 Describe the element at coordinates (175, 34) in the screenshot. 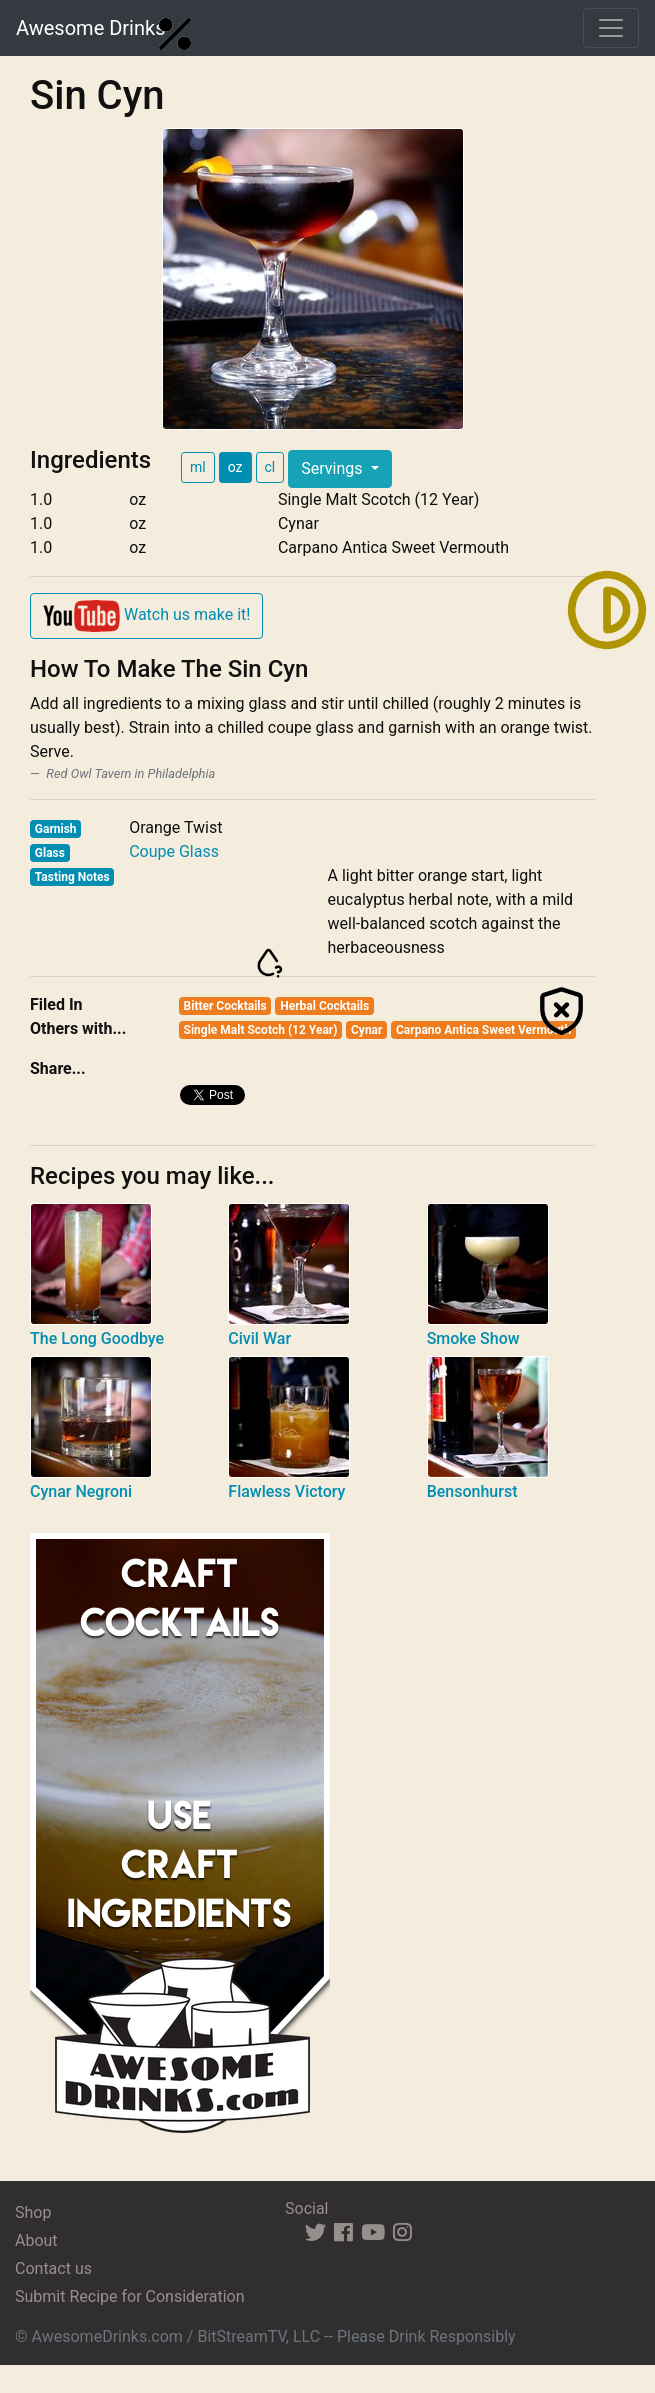

I see `view discount or sale information` at that location.